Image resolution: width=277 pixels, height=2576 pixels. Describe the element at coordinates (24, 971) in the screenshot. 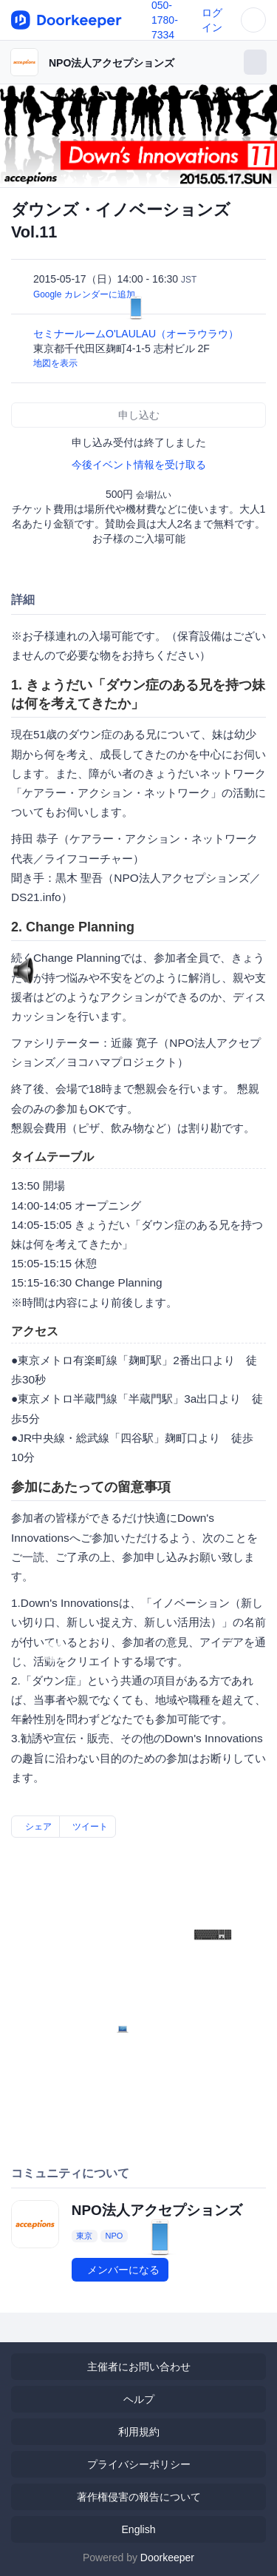

I see `access audio library in iMovie` at that location.